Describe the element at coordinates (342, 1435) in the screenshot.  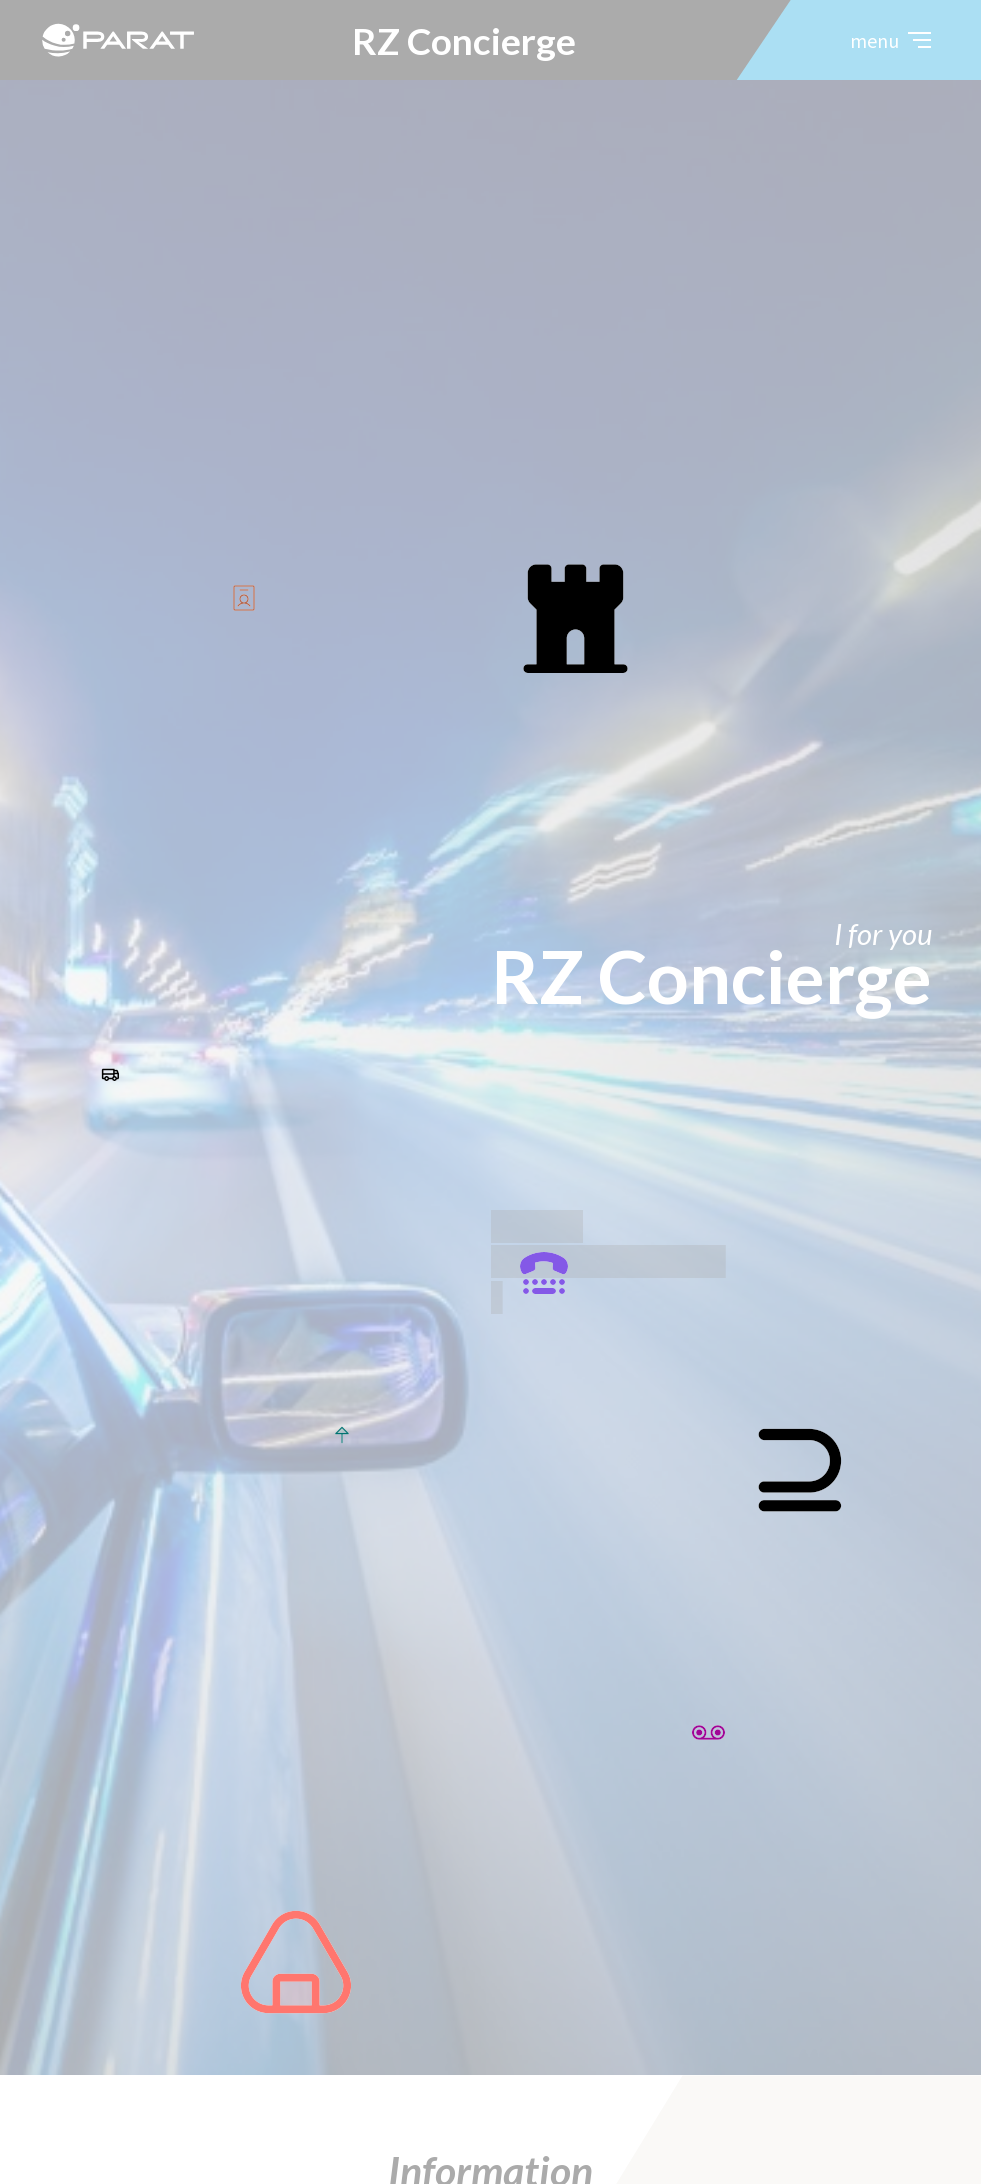
I see `scroll to top of page` at that location.